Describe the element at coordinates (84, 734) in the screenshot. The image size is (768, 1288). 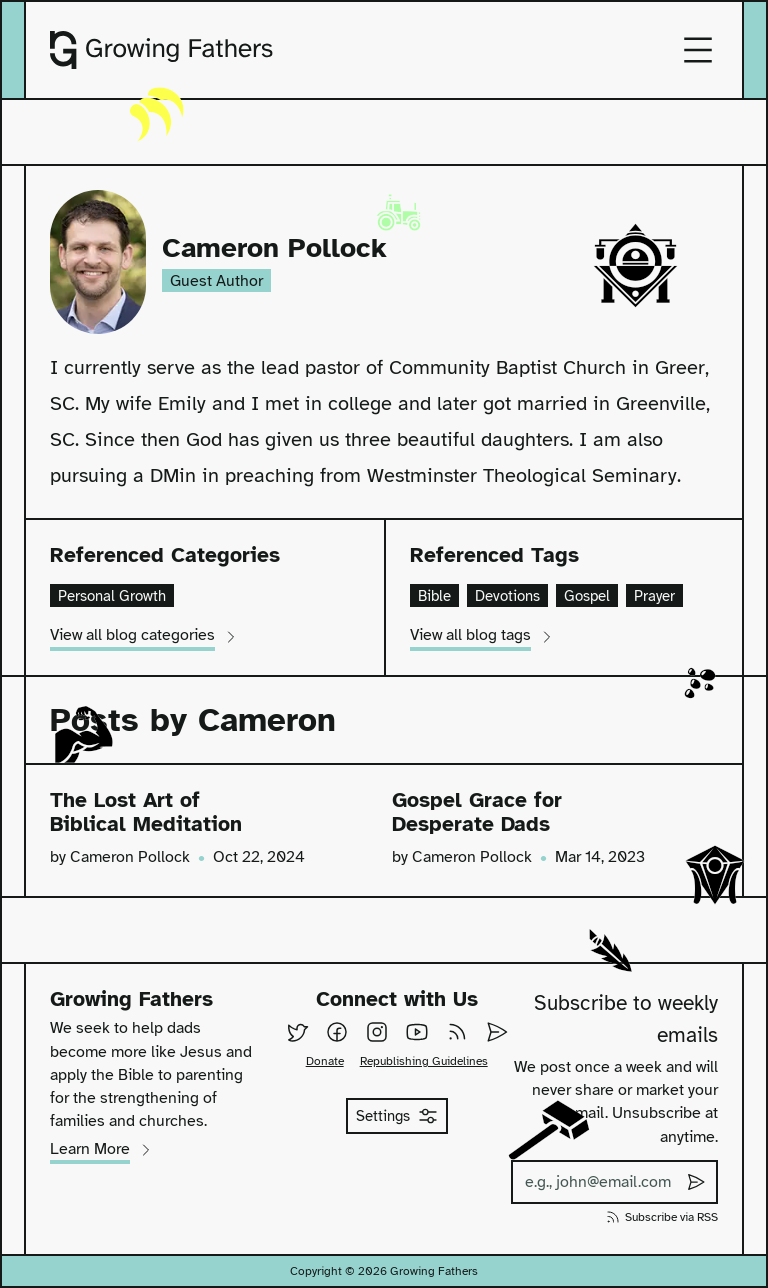
I see `view strength or fitness stats` at that location.